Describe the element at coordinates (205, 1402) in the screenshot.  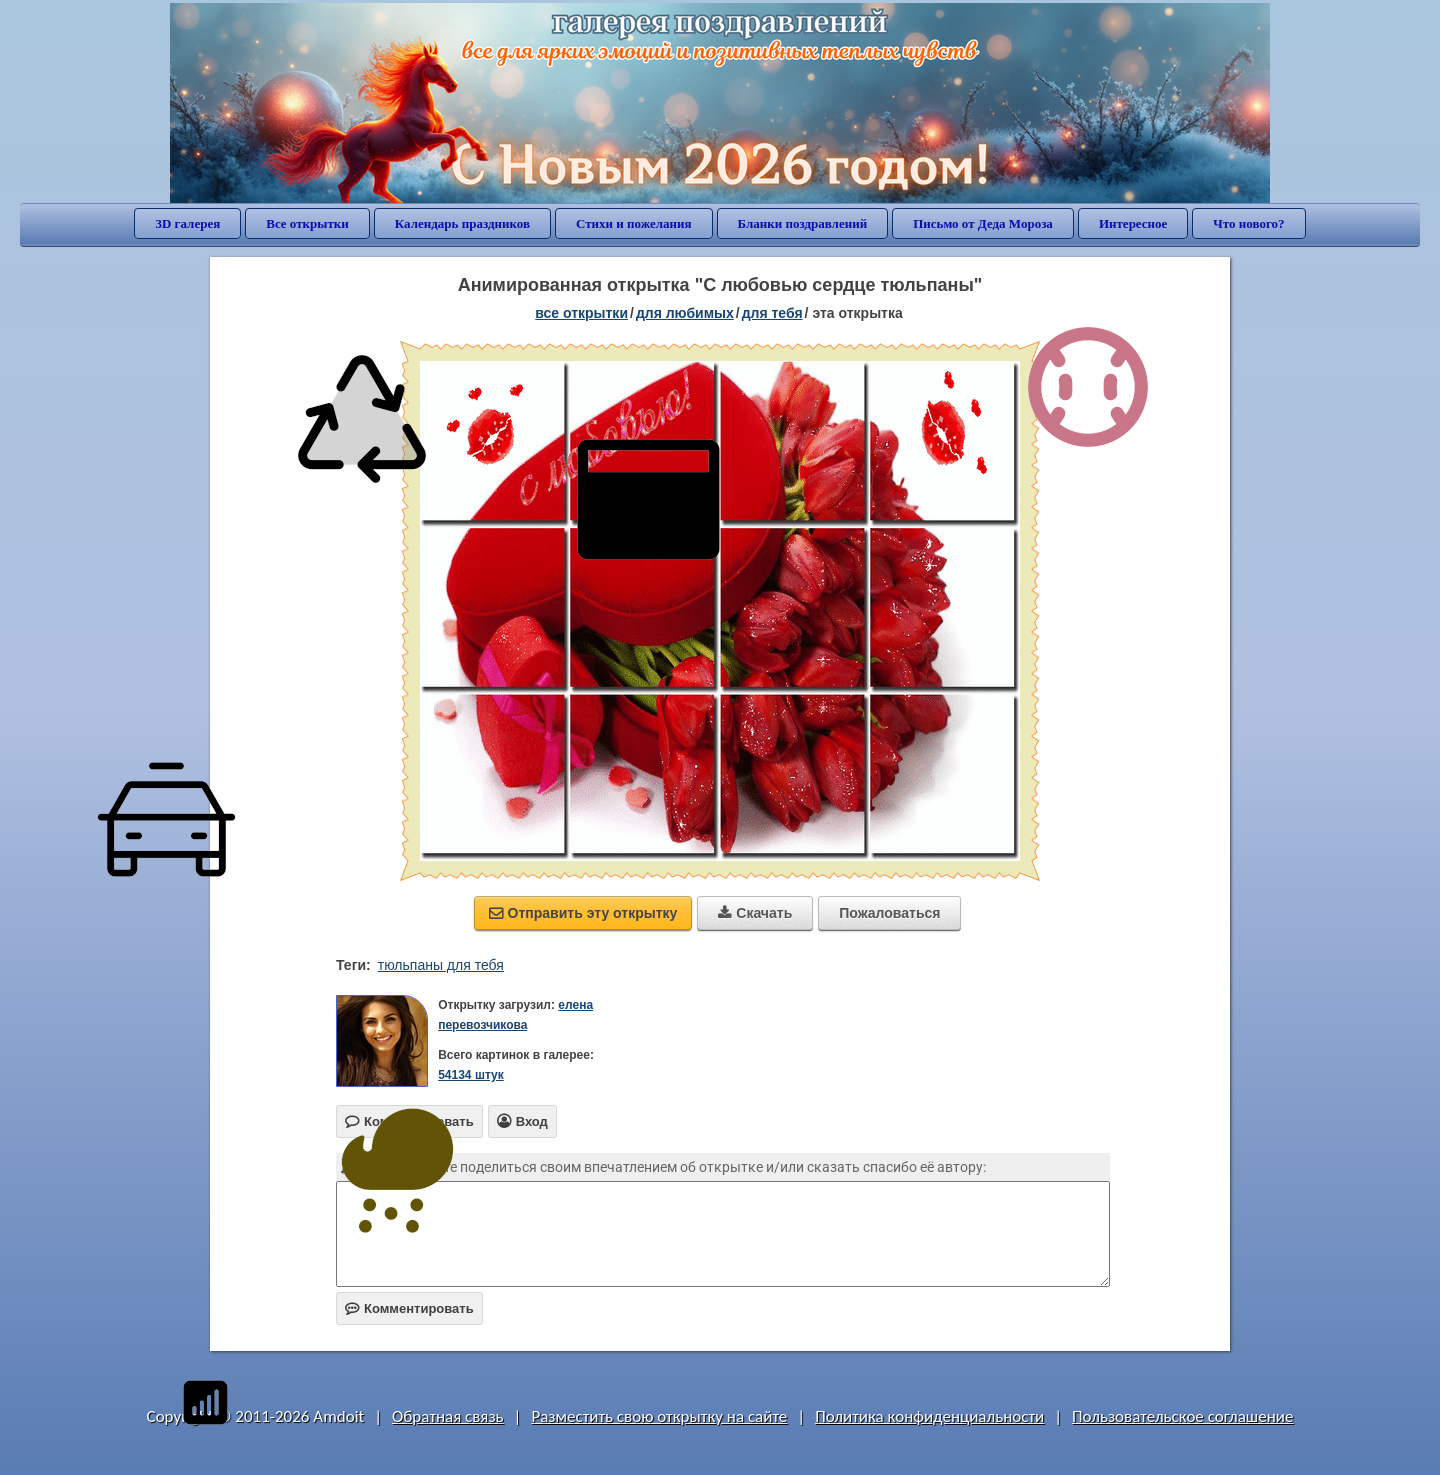
I see `view analytics dashboard` at that location.